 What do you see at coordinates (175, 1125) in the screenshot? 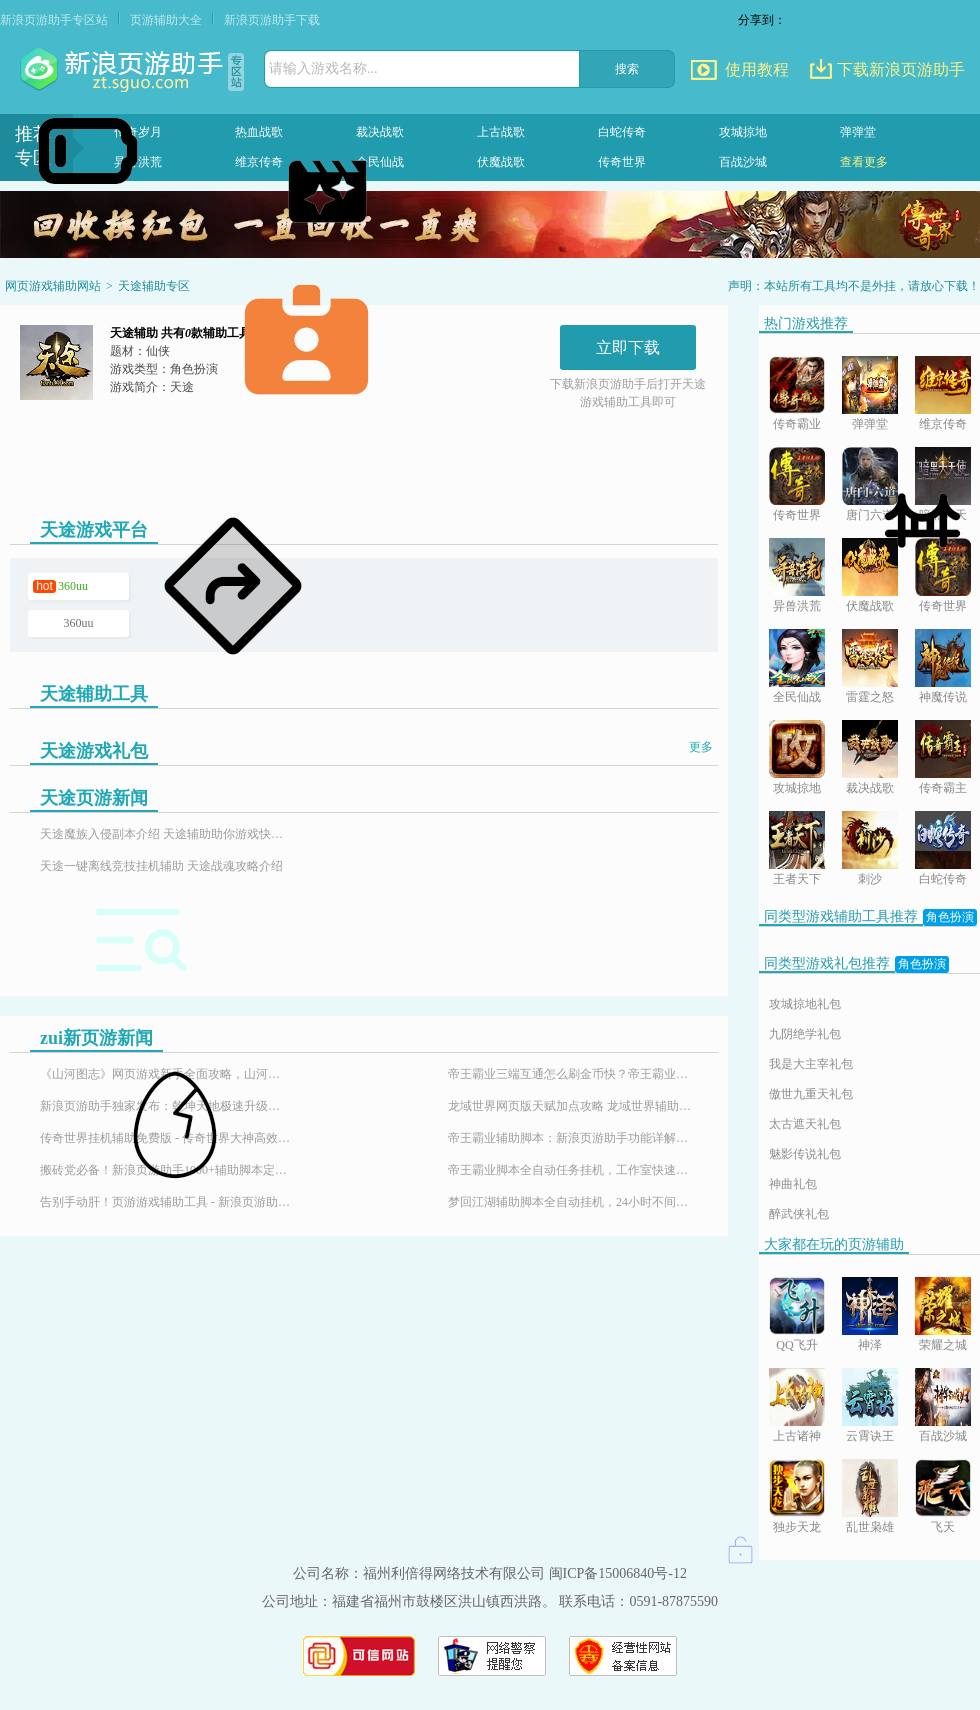
I see `indicates a cracked or broken item` at bounding box center [175, 1125].